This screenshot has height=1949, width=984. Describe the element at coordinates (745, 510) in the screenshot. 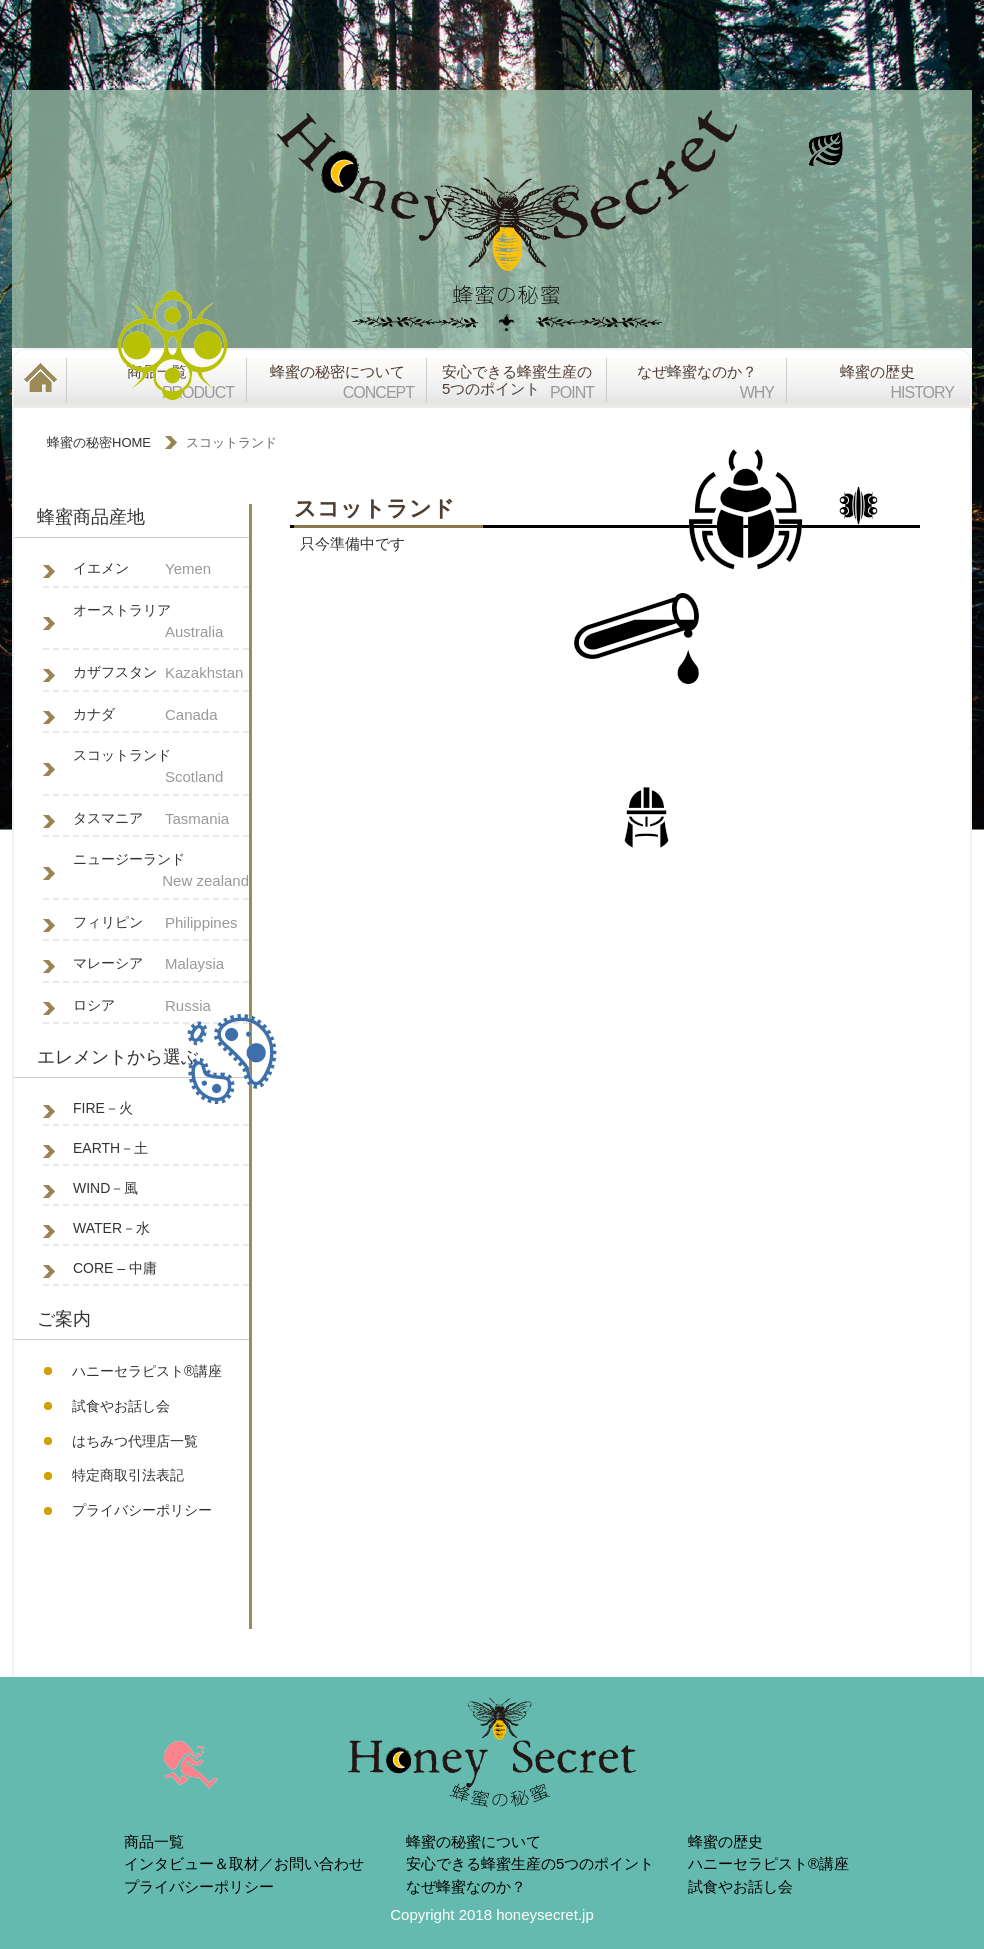

I see `collect a rare treasure or artifact` at that location.